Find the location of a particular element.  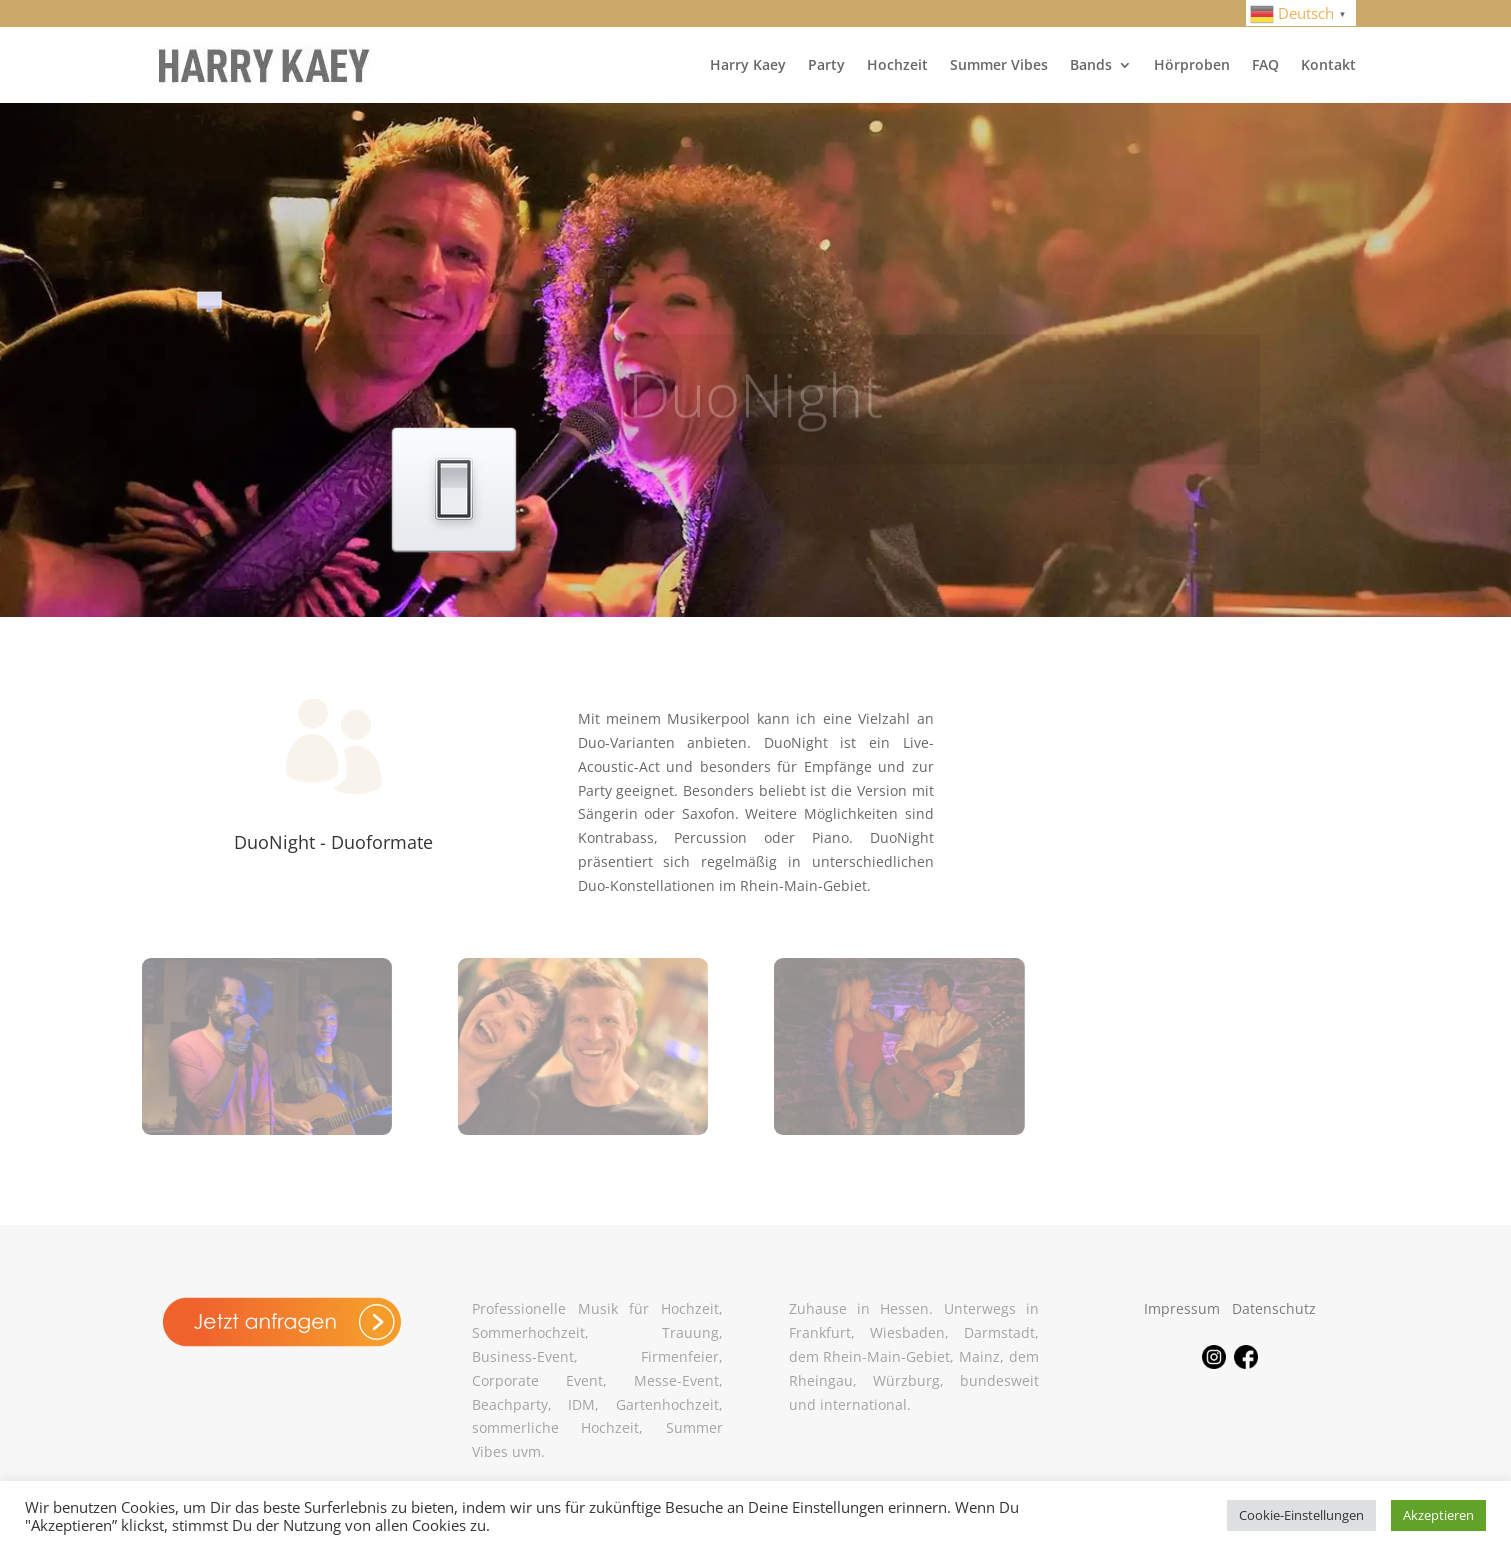

represents a connected iMac device is located at coordinates (209, 301).